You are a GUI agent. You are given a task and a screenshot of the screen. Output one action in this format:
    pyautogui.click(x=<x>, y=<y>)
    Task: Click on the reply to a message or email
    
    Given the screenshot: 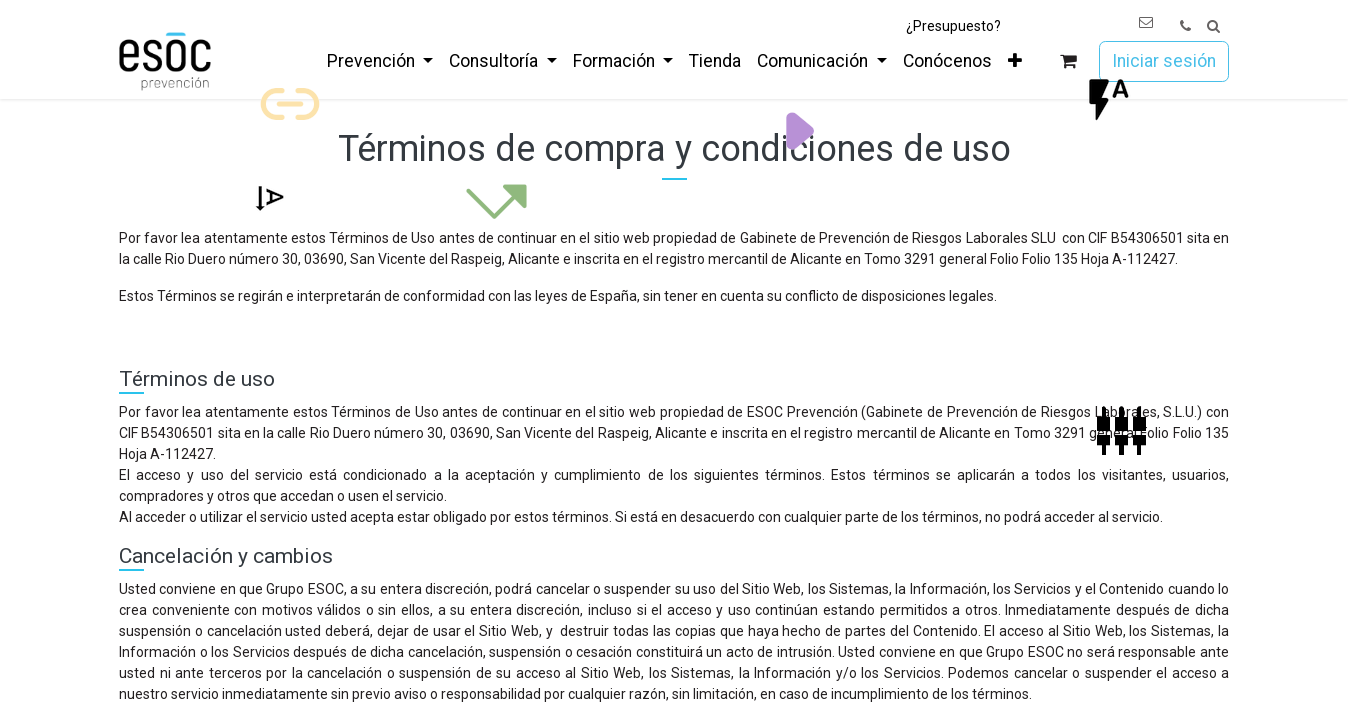 What is the action you would take?
    pyautogui.click(x=496, y=199)
    